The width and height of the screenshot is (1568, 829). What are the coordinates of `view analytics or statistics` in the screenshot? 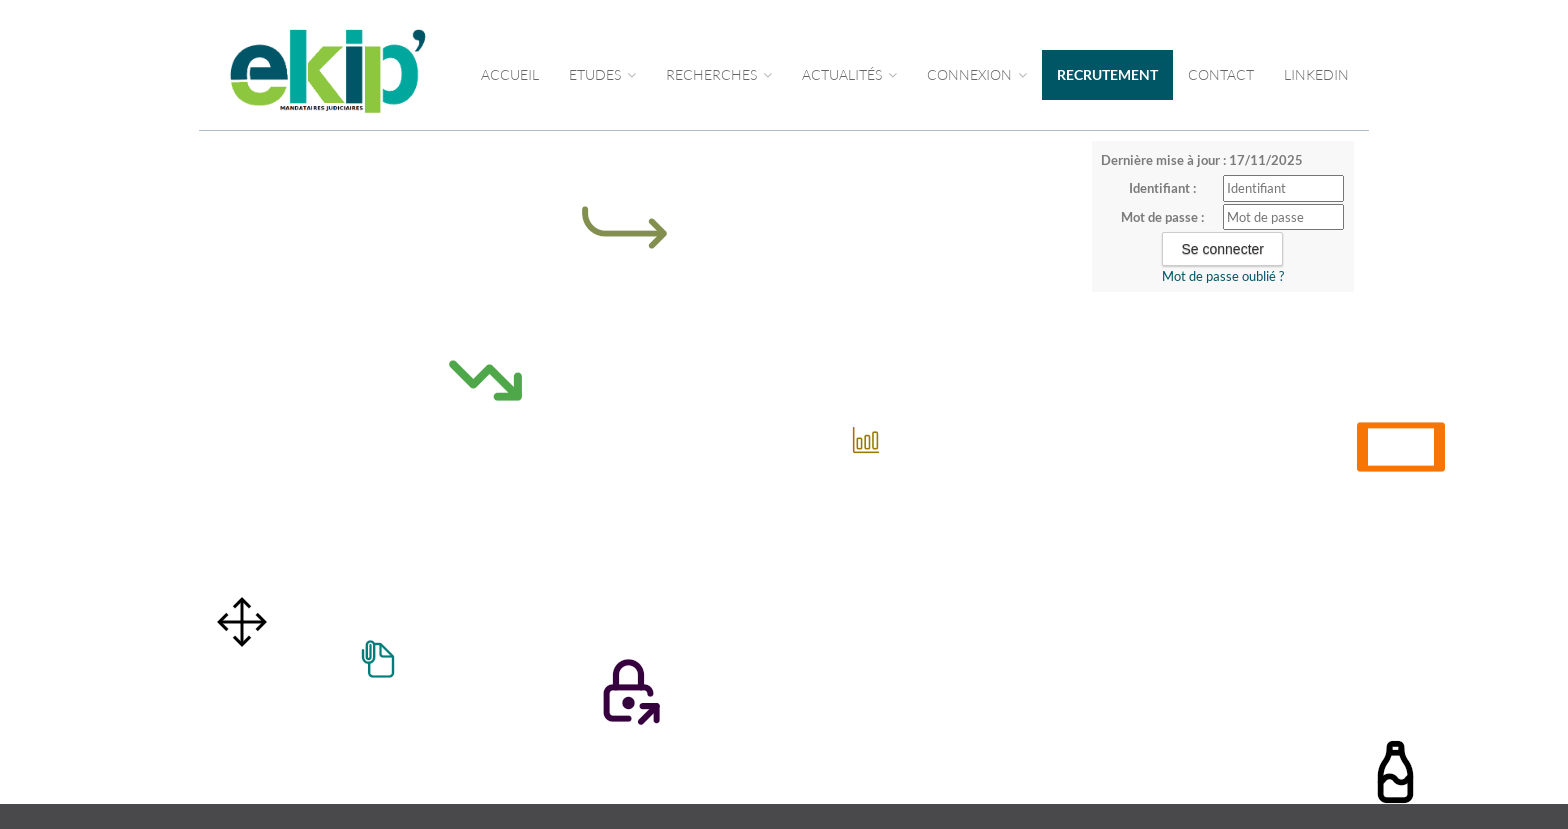 It's located at (866, 440).